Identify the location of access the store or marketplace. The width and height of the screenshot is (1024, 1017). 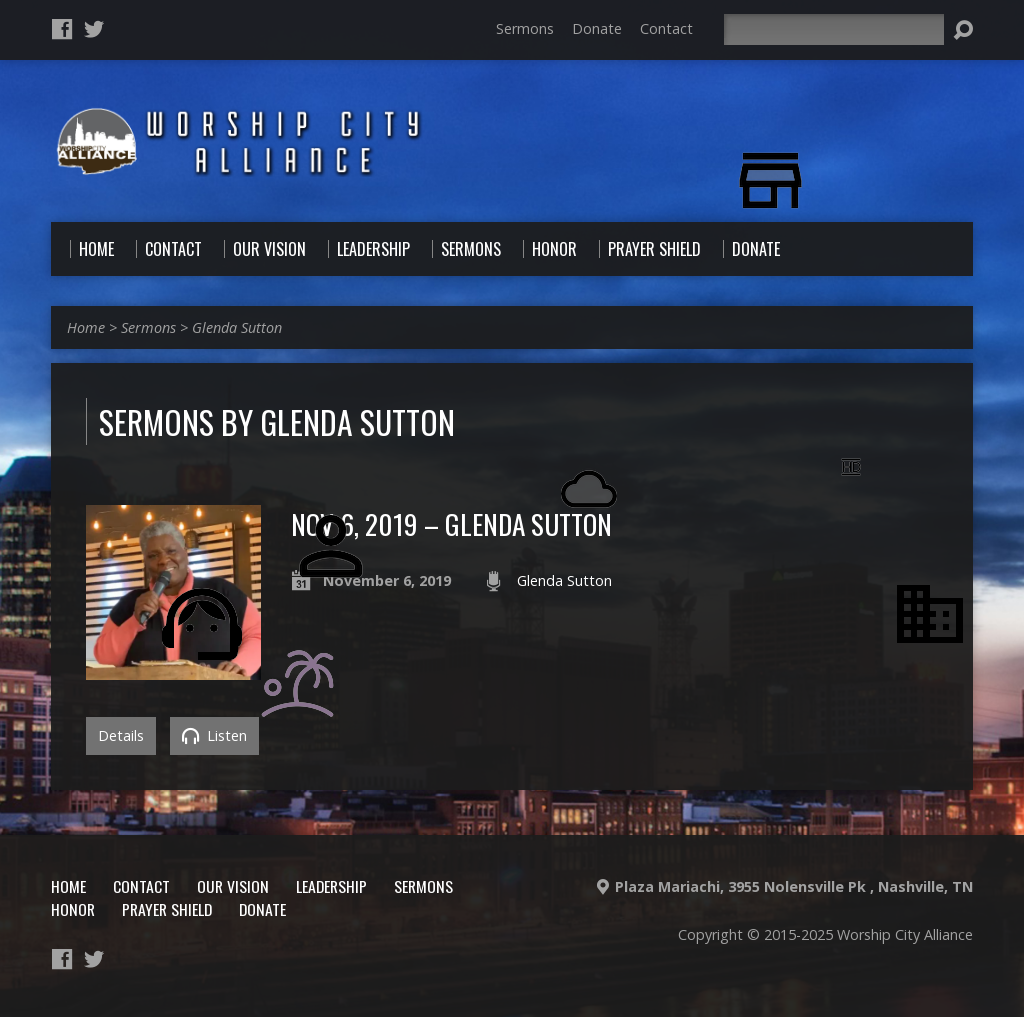
(770, 180).